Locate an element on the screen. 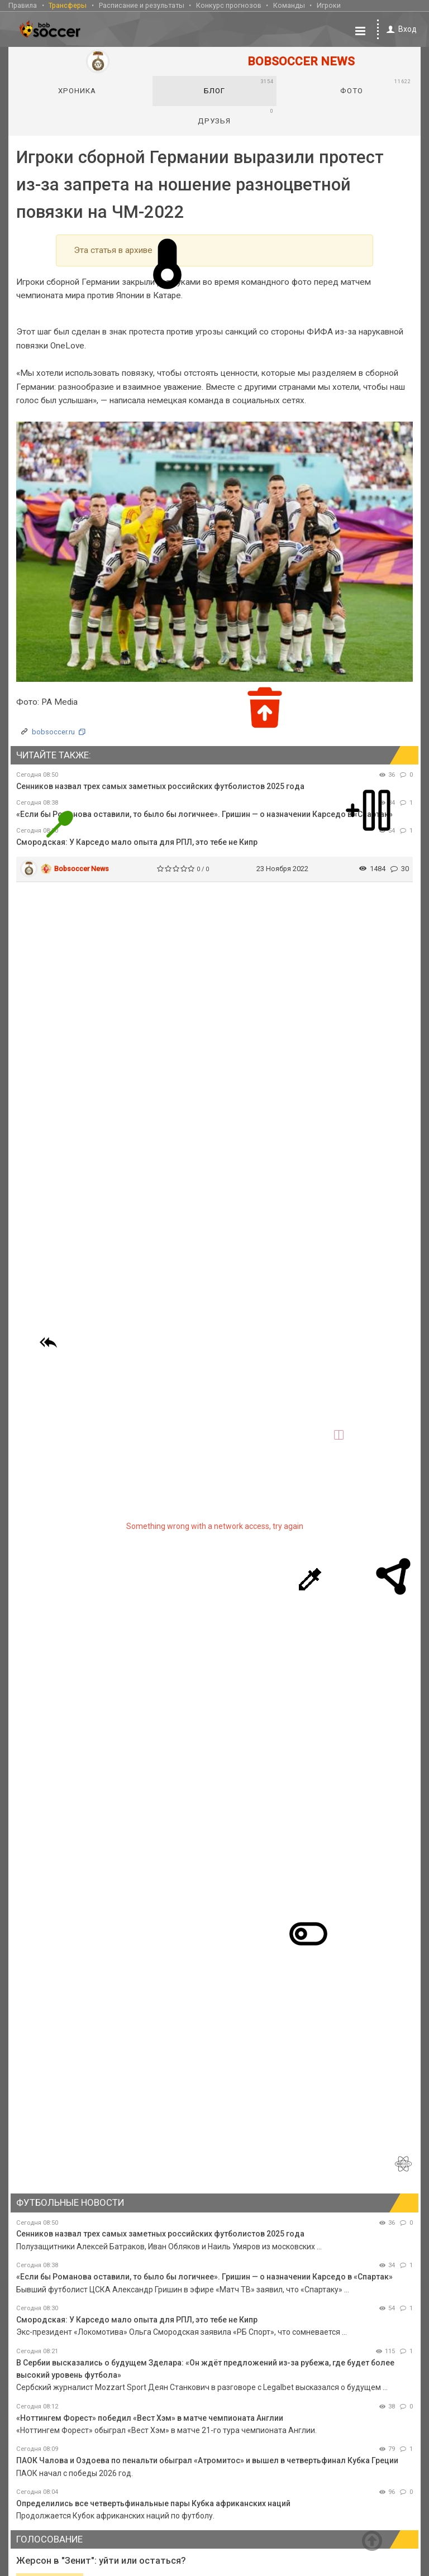 The image size is (429, 2576). view network connections is located at coordinates (394, 1576).